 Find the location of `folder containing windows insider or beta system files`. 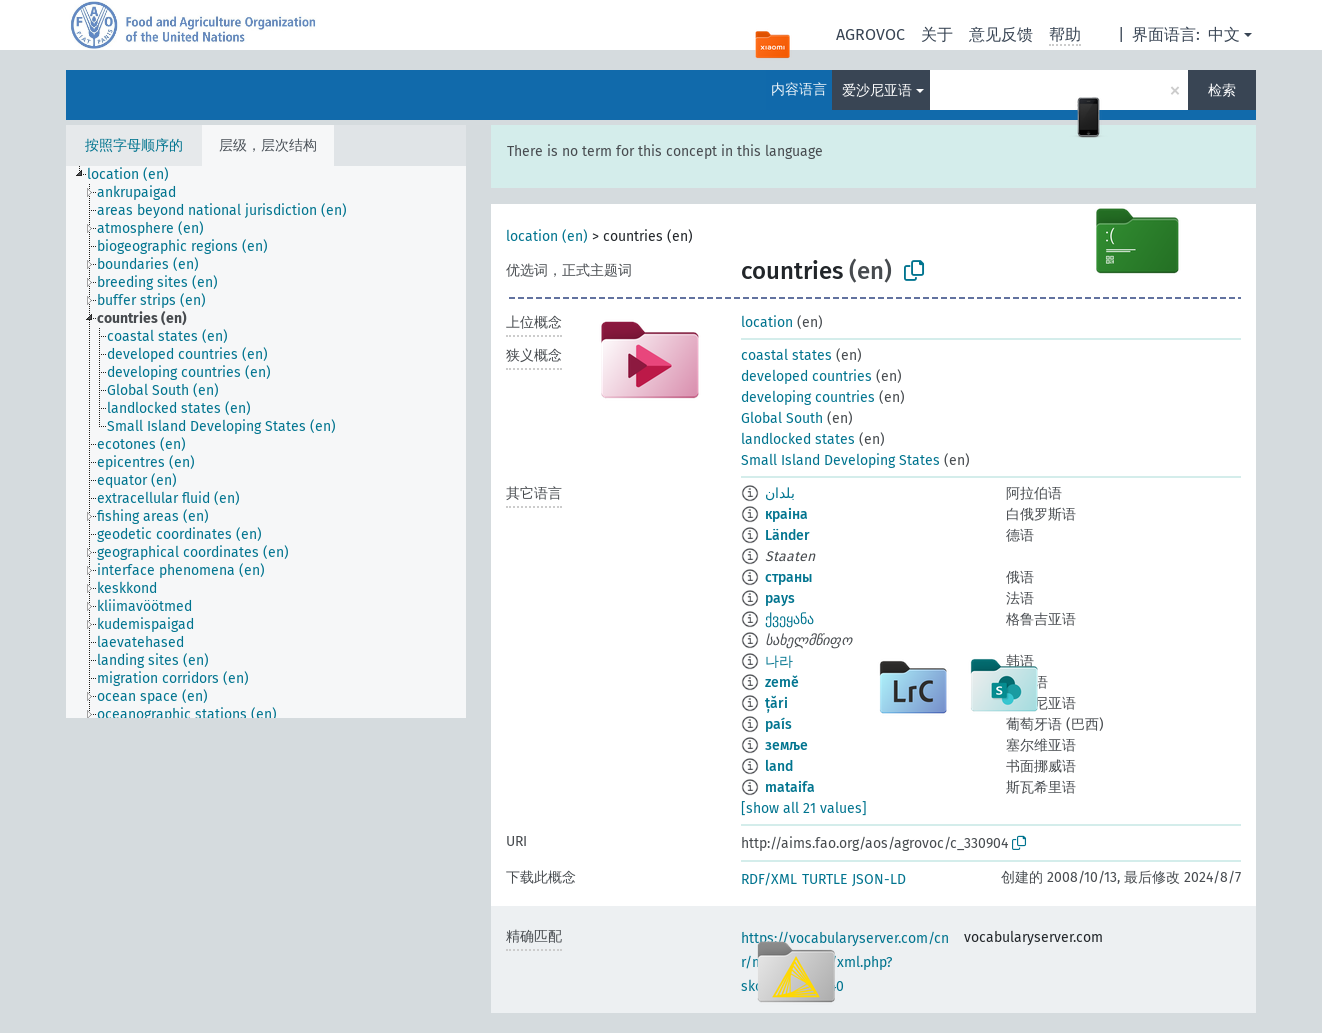

folder containing windows insider or beta system files is located at coordinates (1137, 243).